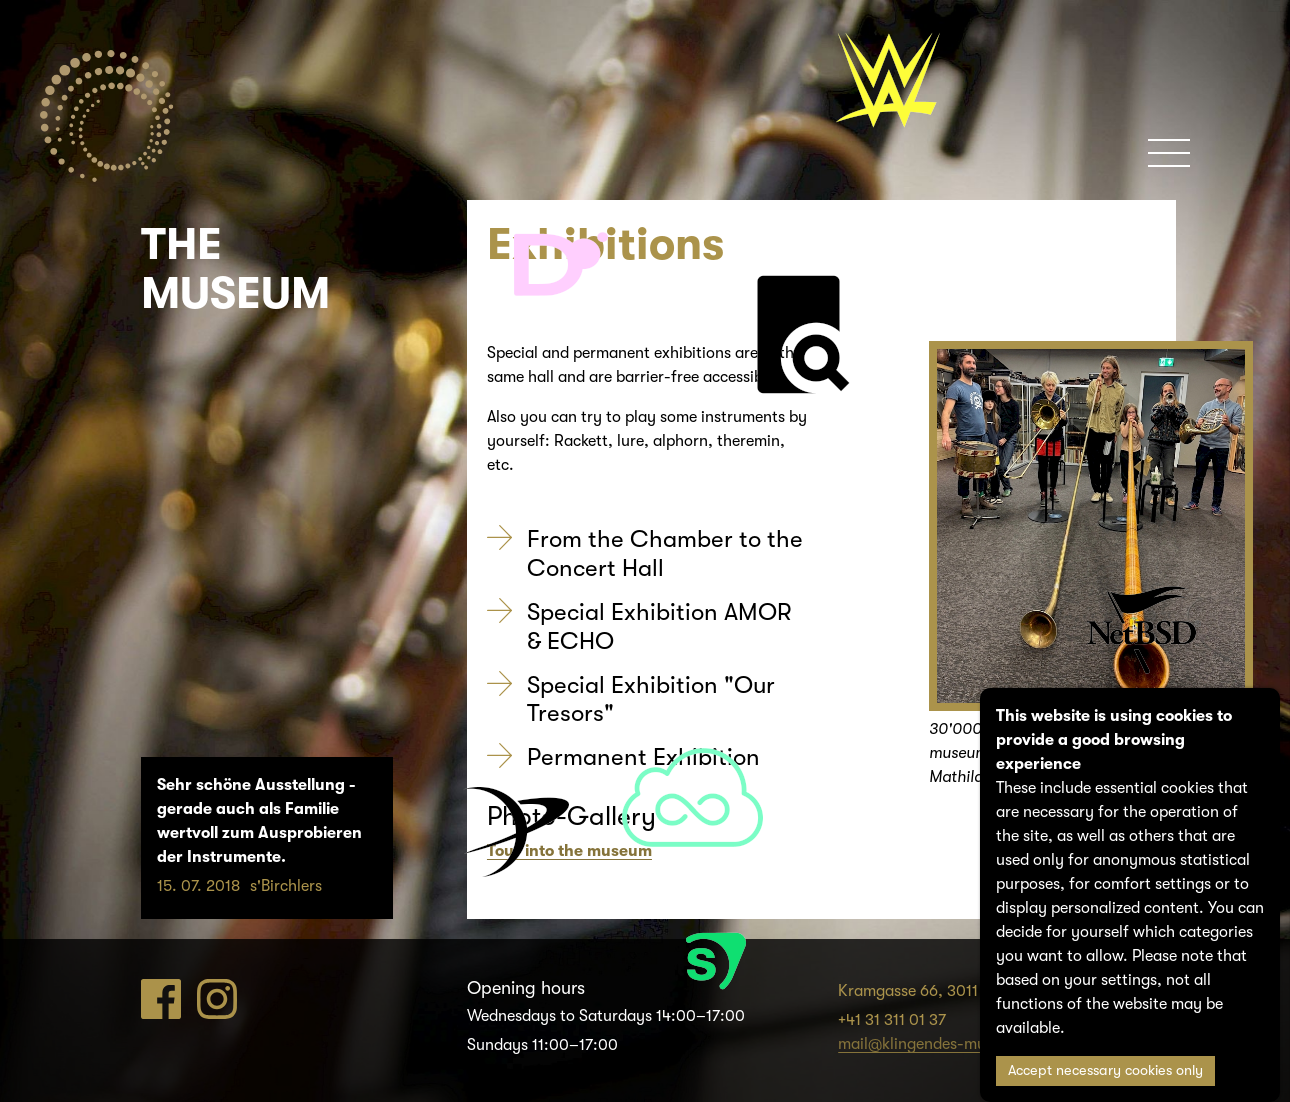 Image resolution: width=1290 pixels, height=1102 pixels. What do you see at coordinates (798, 334) in the screenshot?
I see `find my phone feature` at bounding box center [798, 334].